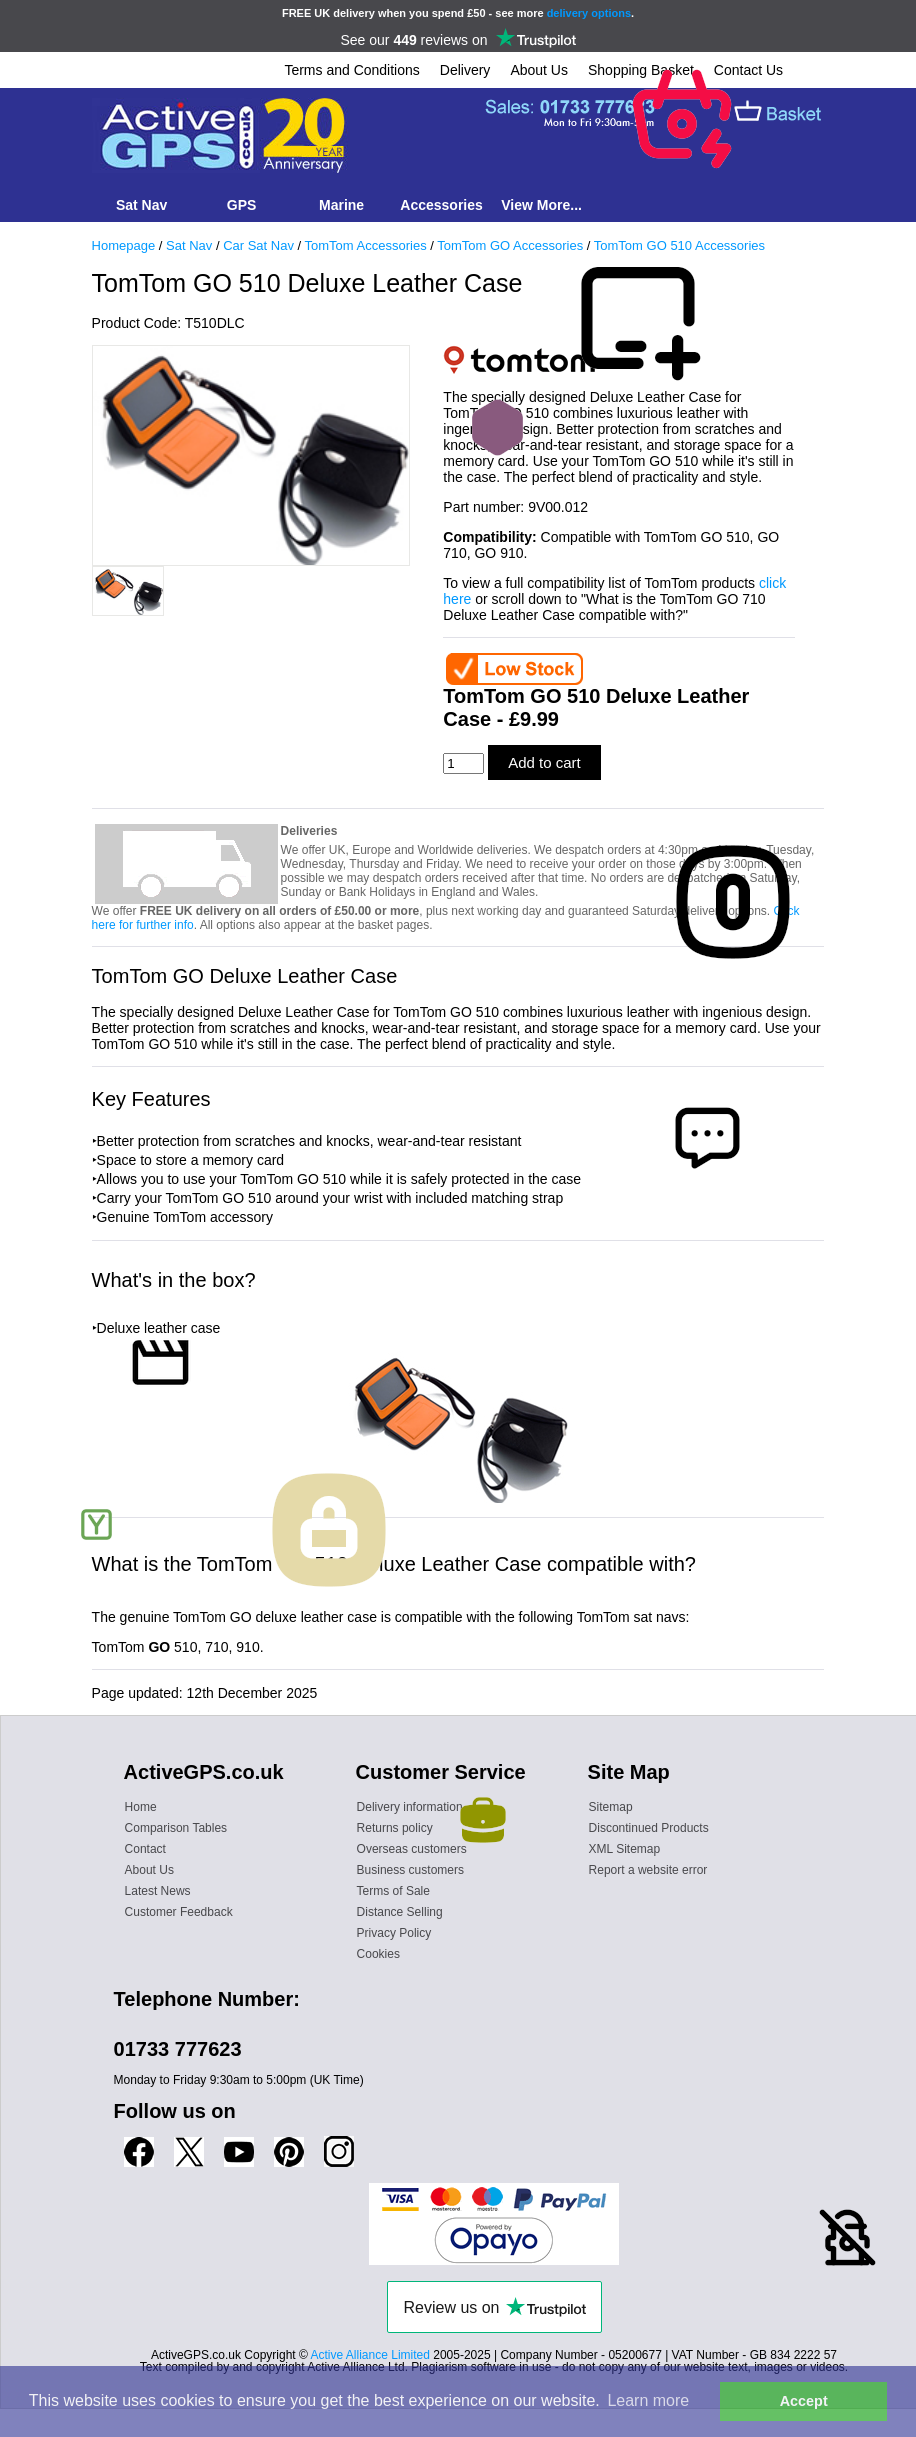  Describe the element at coordinates (497, 427) in the screenshot. I see `indicates a selected or active state` at that location.